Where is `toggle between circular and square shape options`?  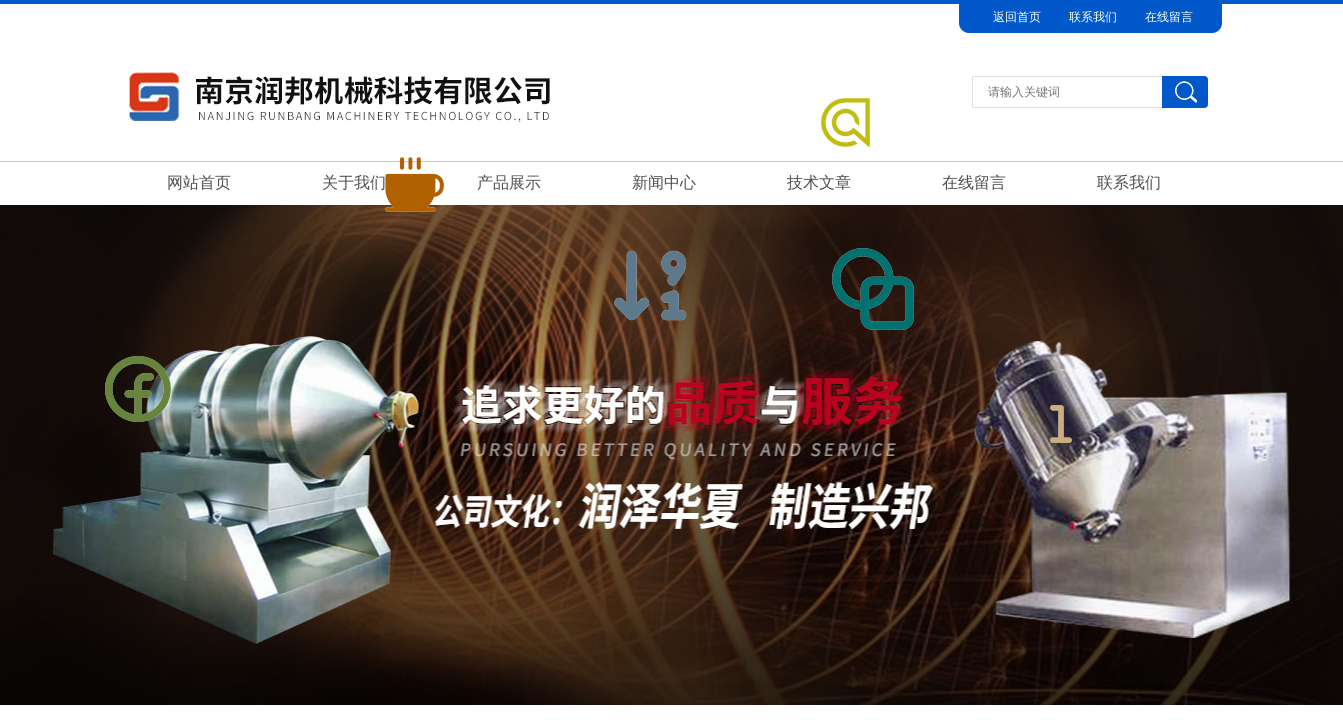
toggle between circular and square shape options is located at coordinates (873, 289).